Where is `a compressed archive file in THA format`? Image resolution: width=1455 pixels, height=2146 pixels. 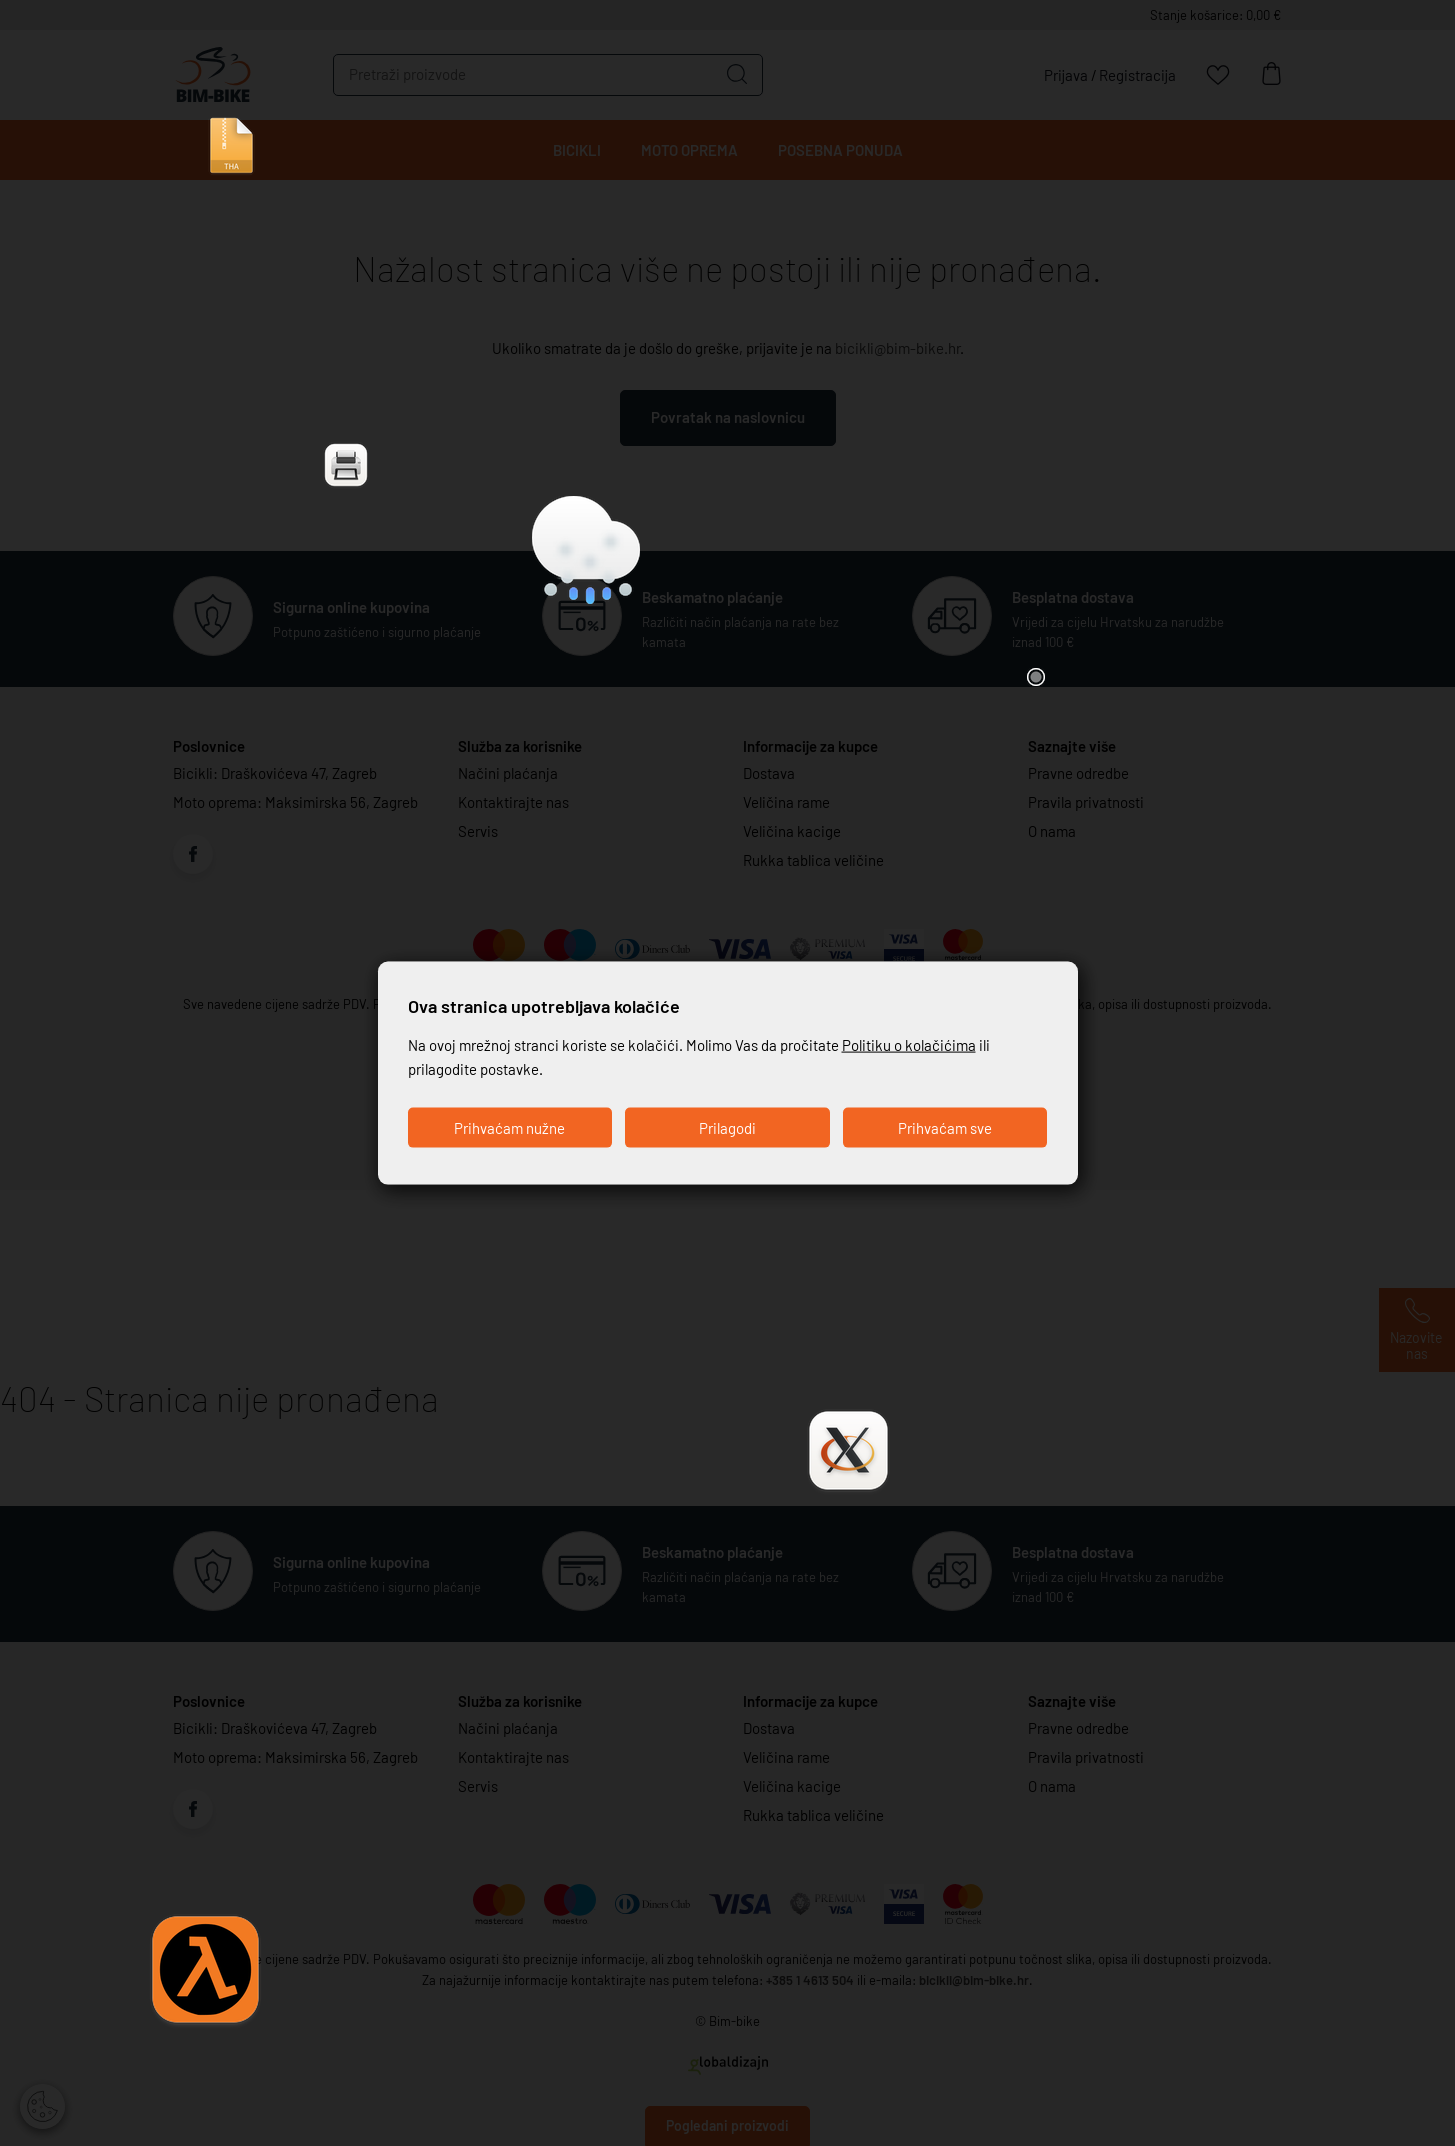
a compressed archive file in THA format is located at coordinates (231, 146).